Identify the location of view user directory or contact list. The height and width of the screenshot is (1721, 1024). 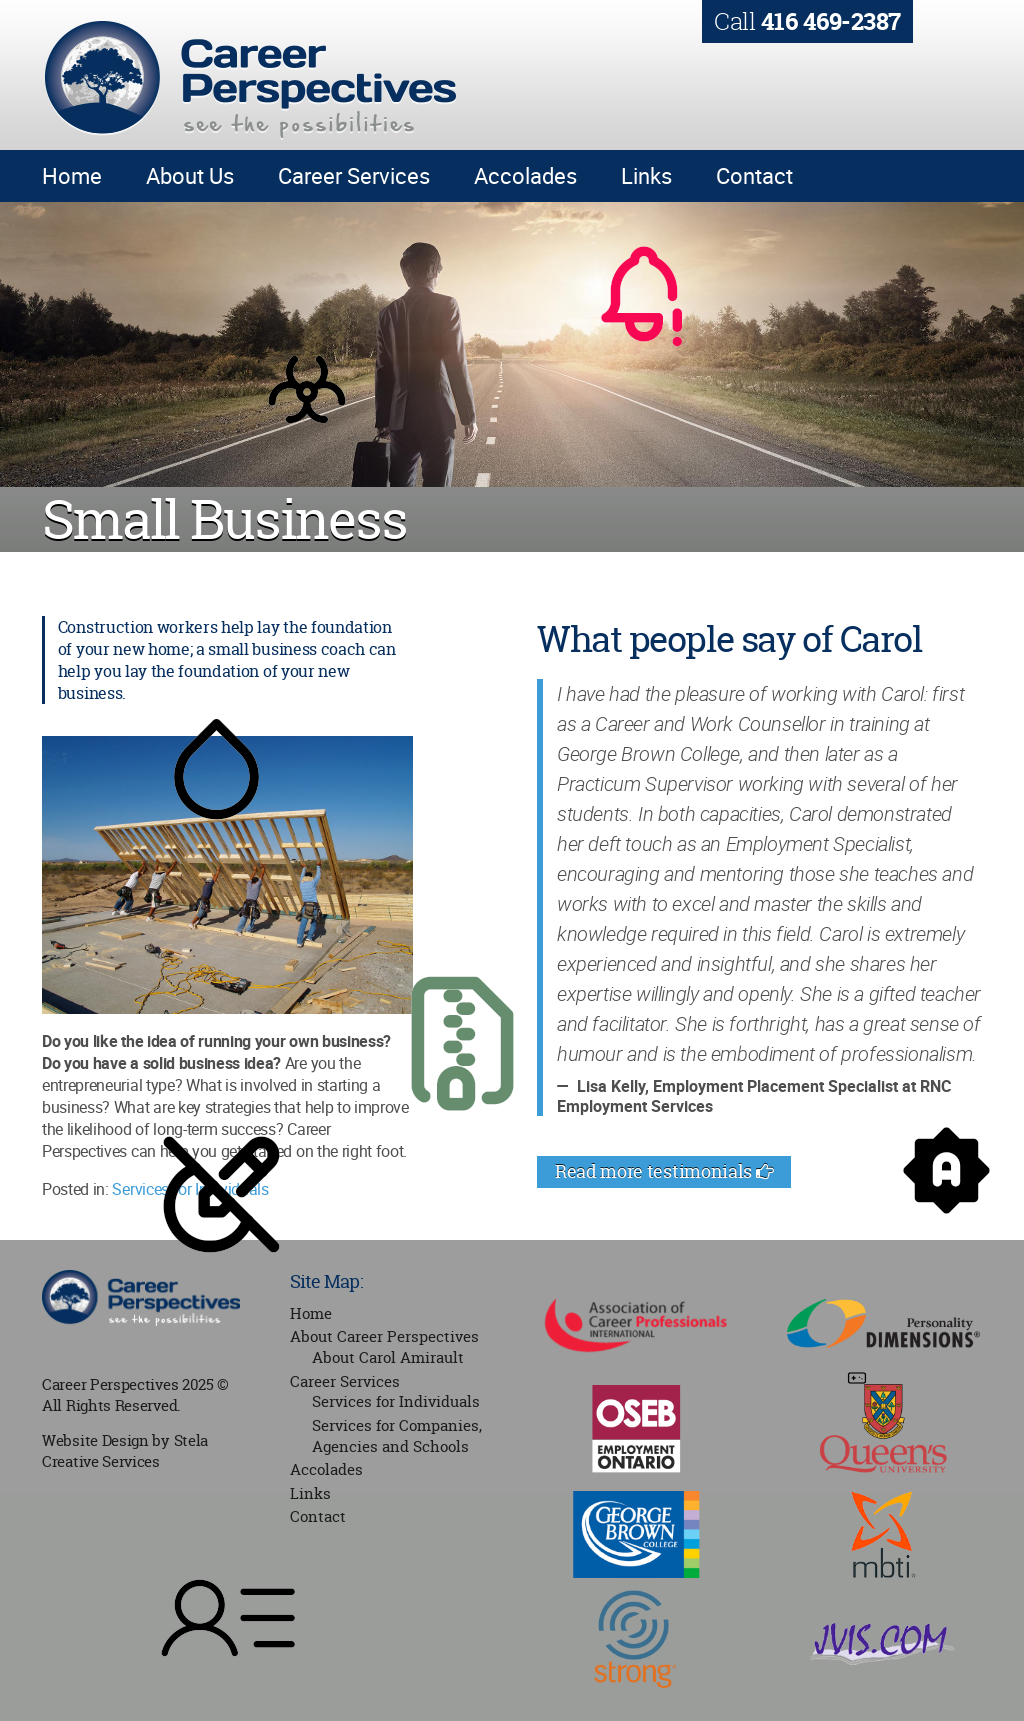
(226, 1618).